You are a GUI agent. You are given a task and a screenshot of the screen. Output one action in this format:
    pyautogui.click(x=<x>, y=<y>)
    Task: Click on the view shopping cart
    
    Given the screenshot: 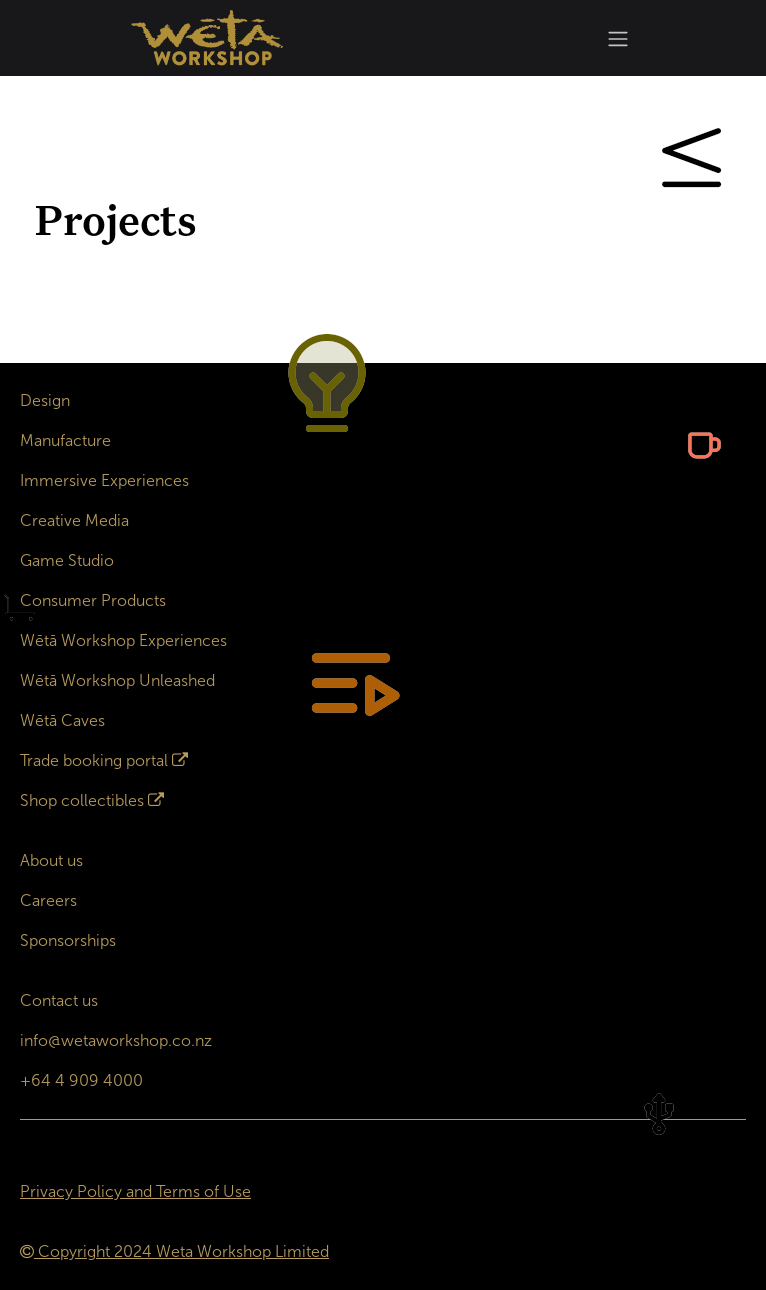 What is the action you would take?
    pyautogui.click(x=19, y=606)
    